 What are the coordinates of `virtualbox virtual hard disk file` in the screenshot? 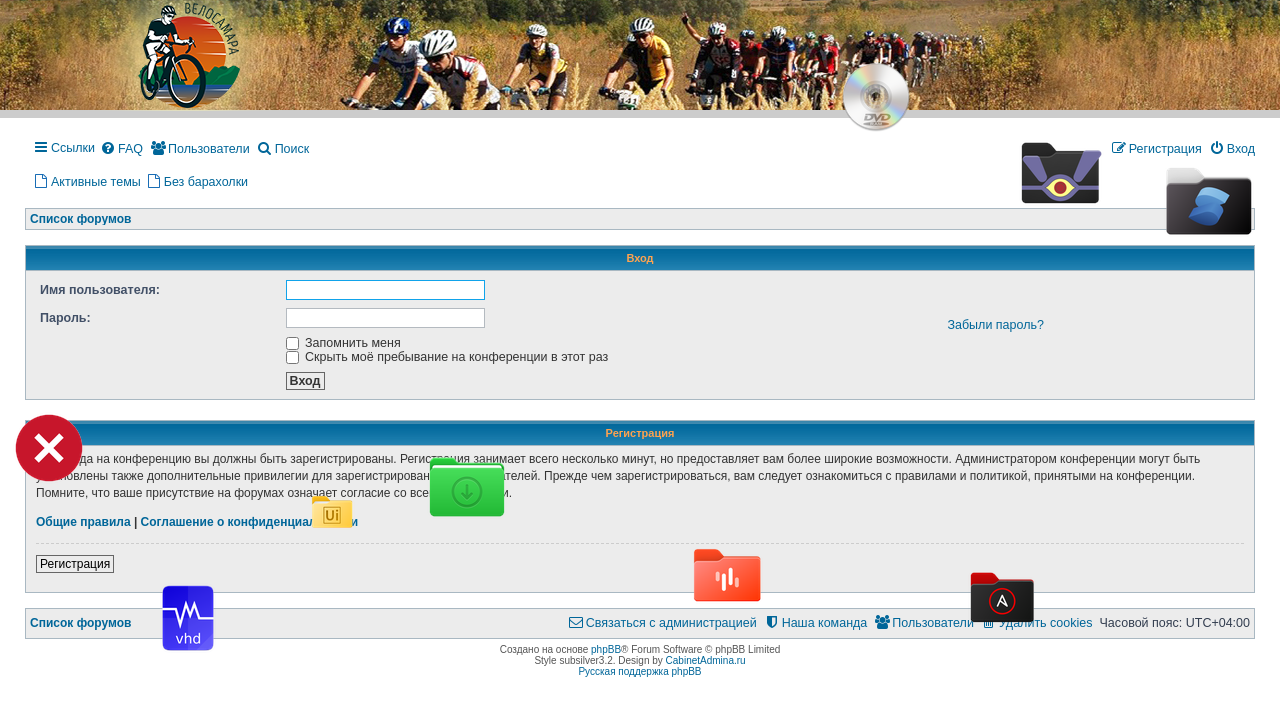 It's located at (188, 618).